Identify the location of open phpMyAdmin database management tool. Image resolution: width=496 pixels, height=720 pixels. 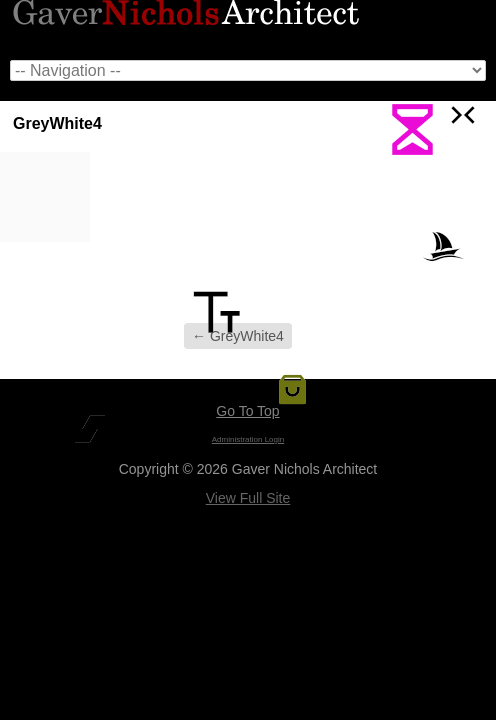
(443, 246).